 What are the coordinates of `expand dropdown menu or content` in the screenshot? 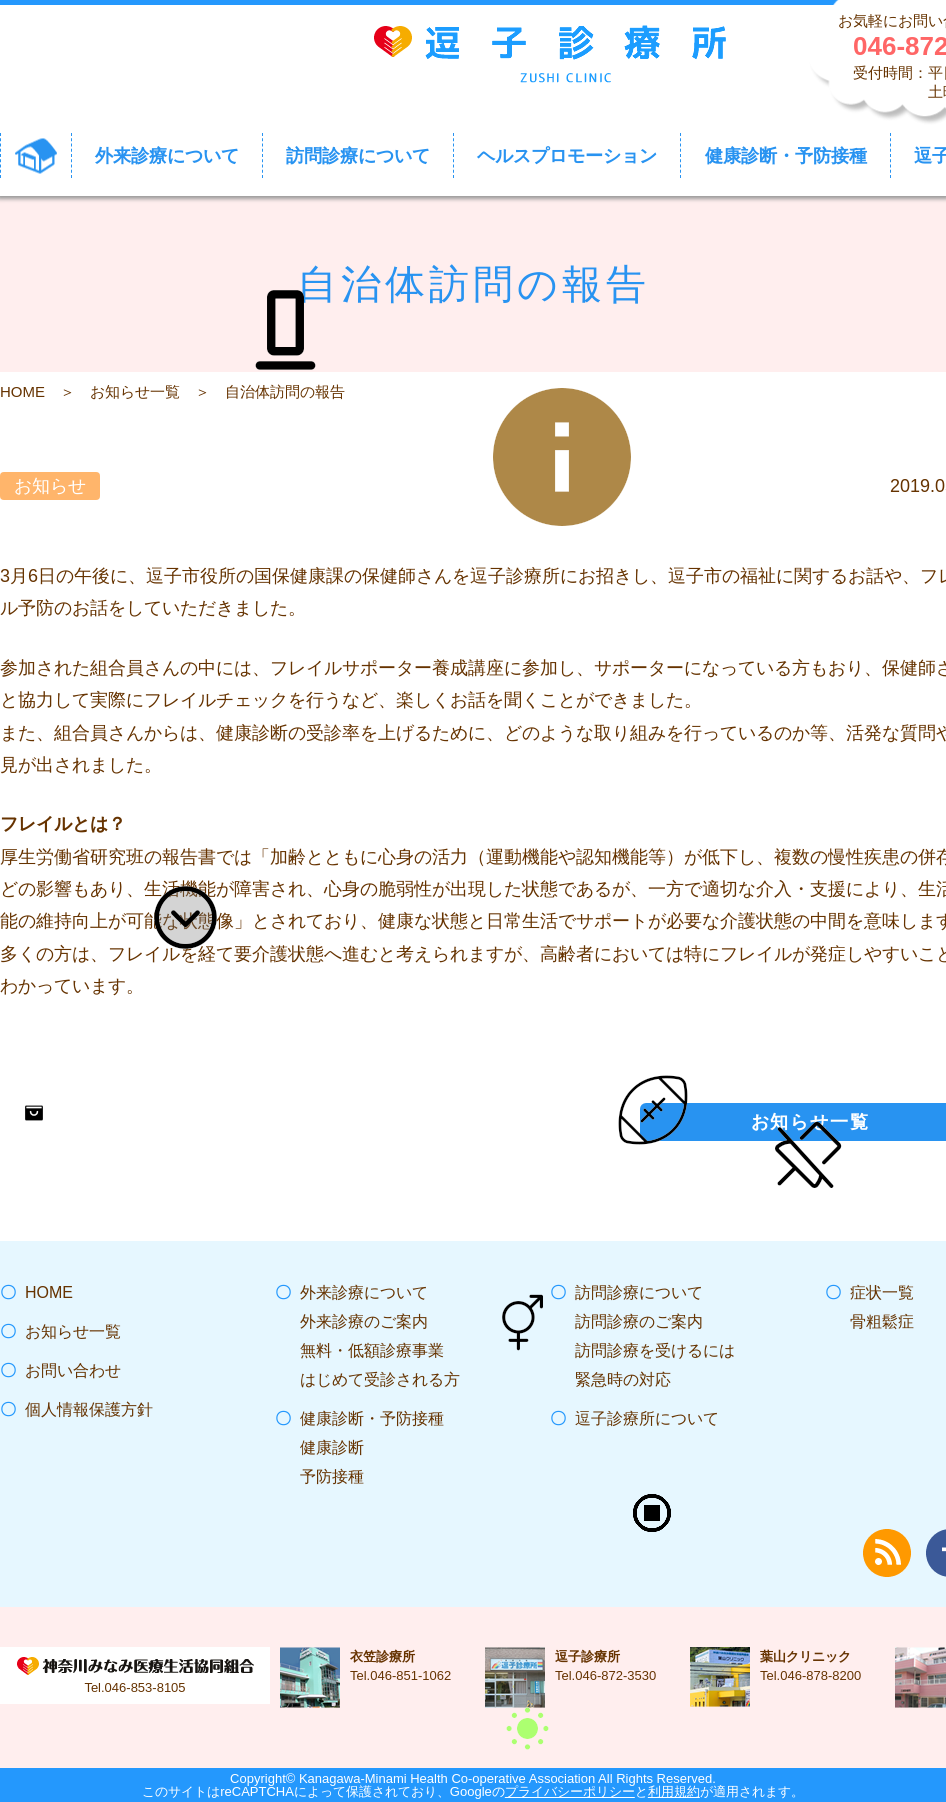 It's located at (185, 917).